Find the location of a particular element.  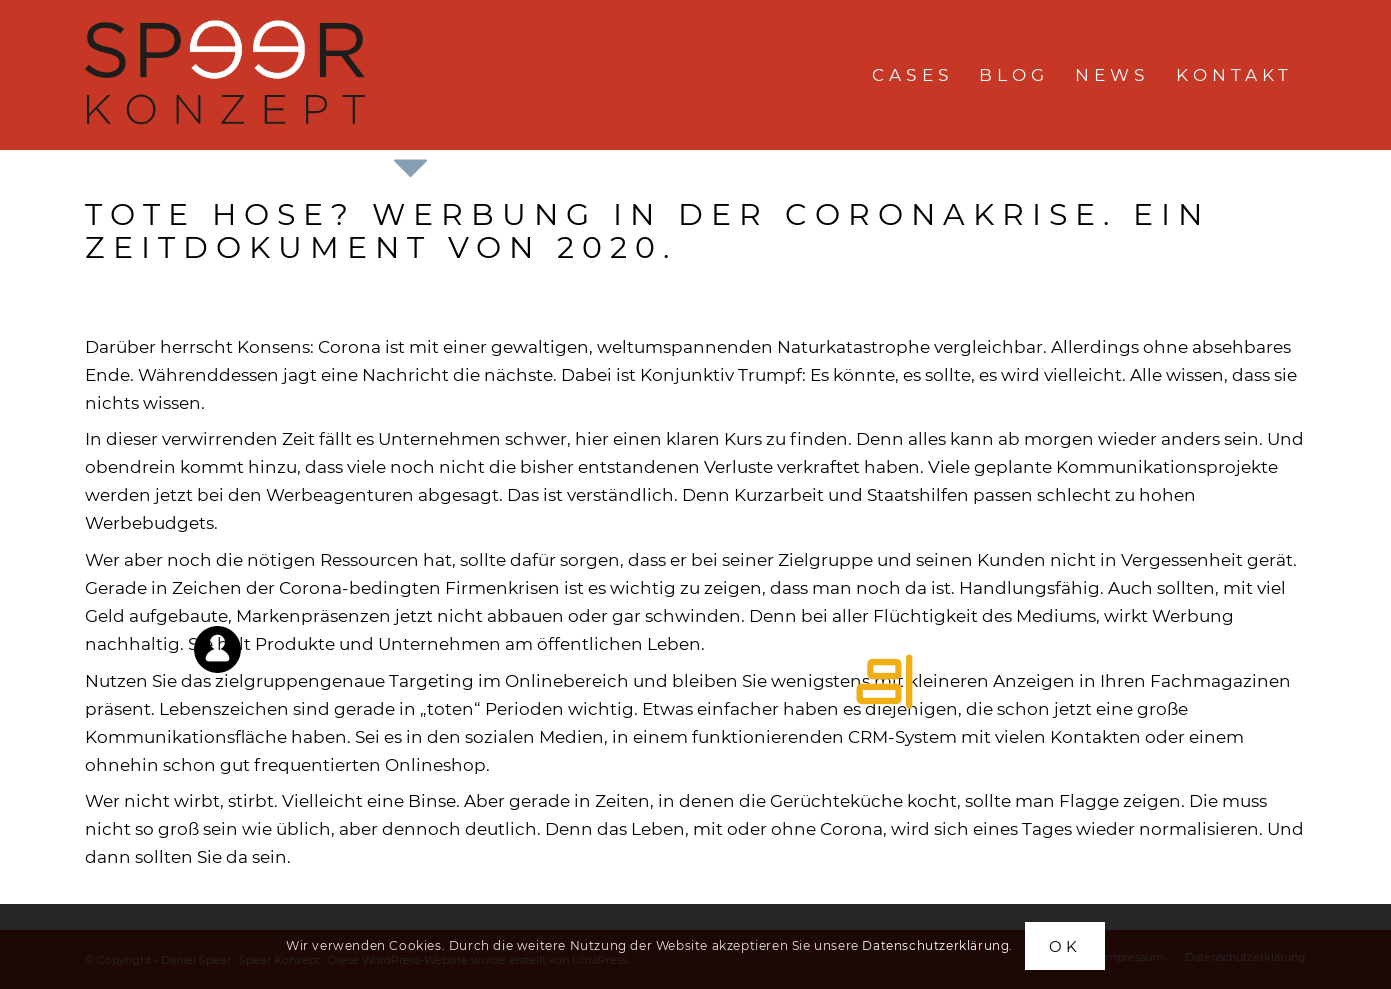

view user profile is located at coordinates (217, 649).